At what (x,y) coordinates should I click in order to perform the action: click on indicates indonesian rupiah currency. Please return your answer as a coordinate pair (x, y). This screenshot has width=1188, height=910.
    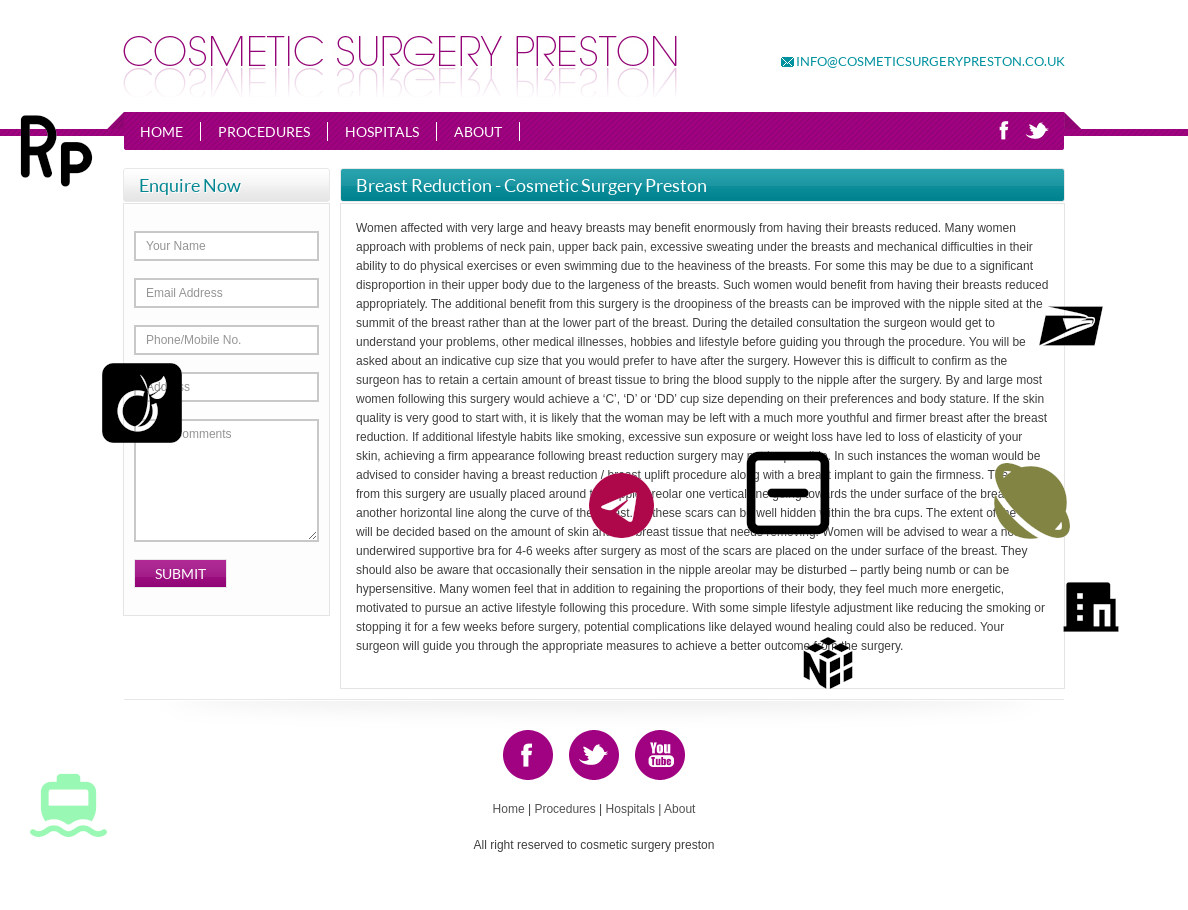
    Looking at the image, I should click on (56, 146).